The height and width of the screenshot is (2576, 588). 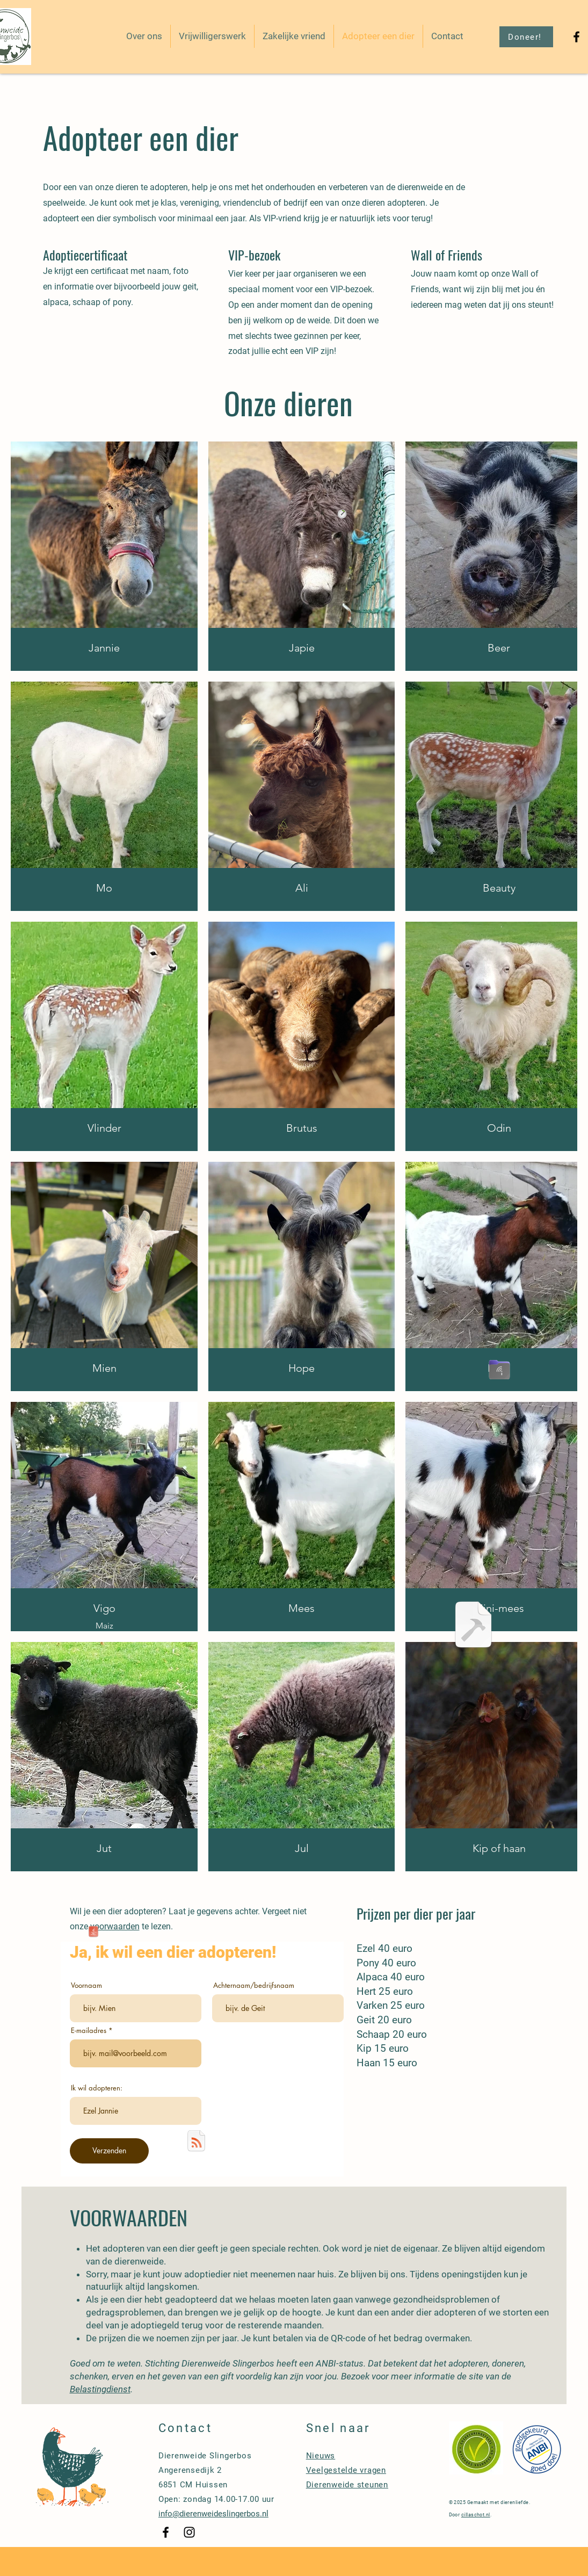 What do you see at coordinates (196, 2140) in the screenshot?
I see `an RSS feed file or subscription document` at bounding box center [196, 2140].